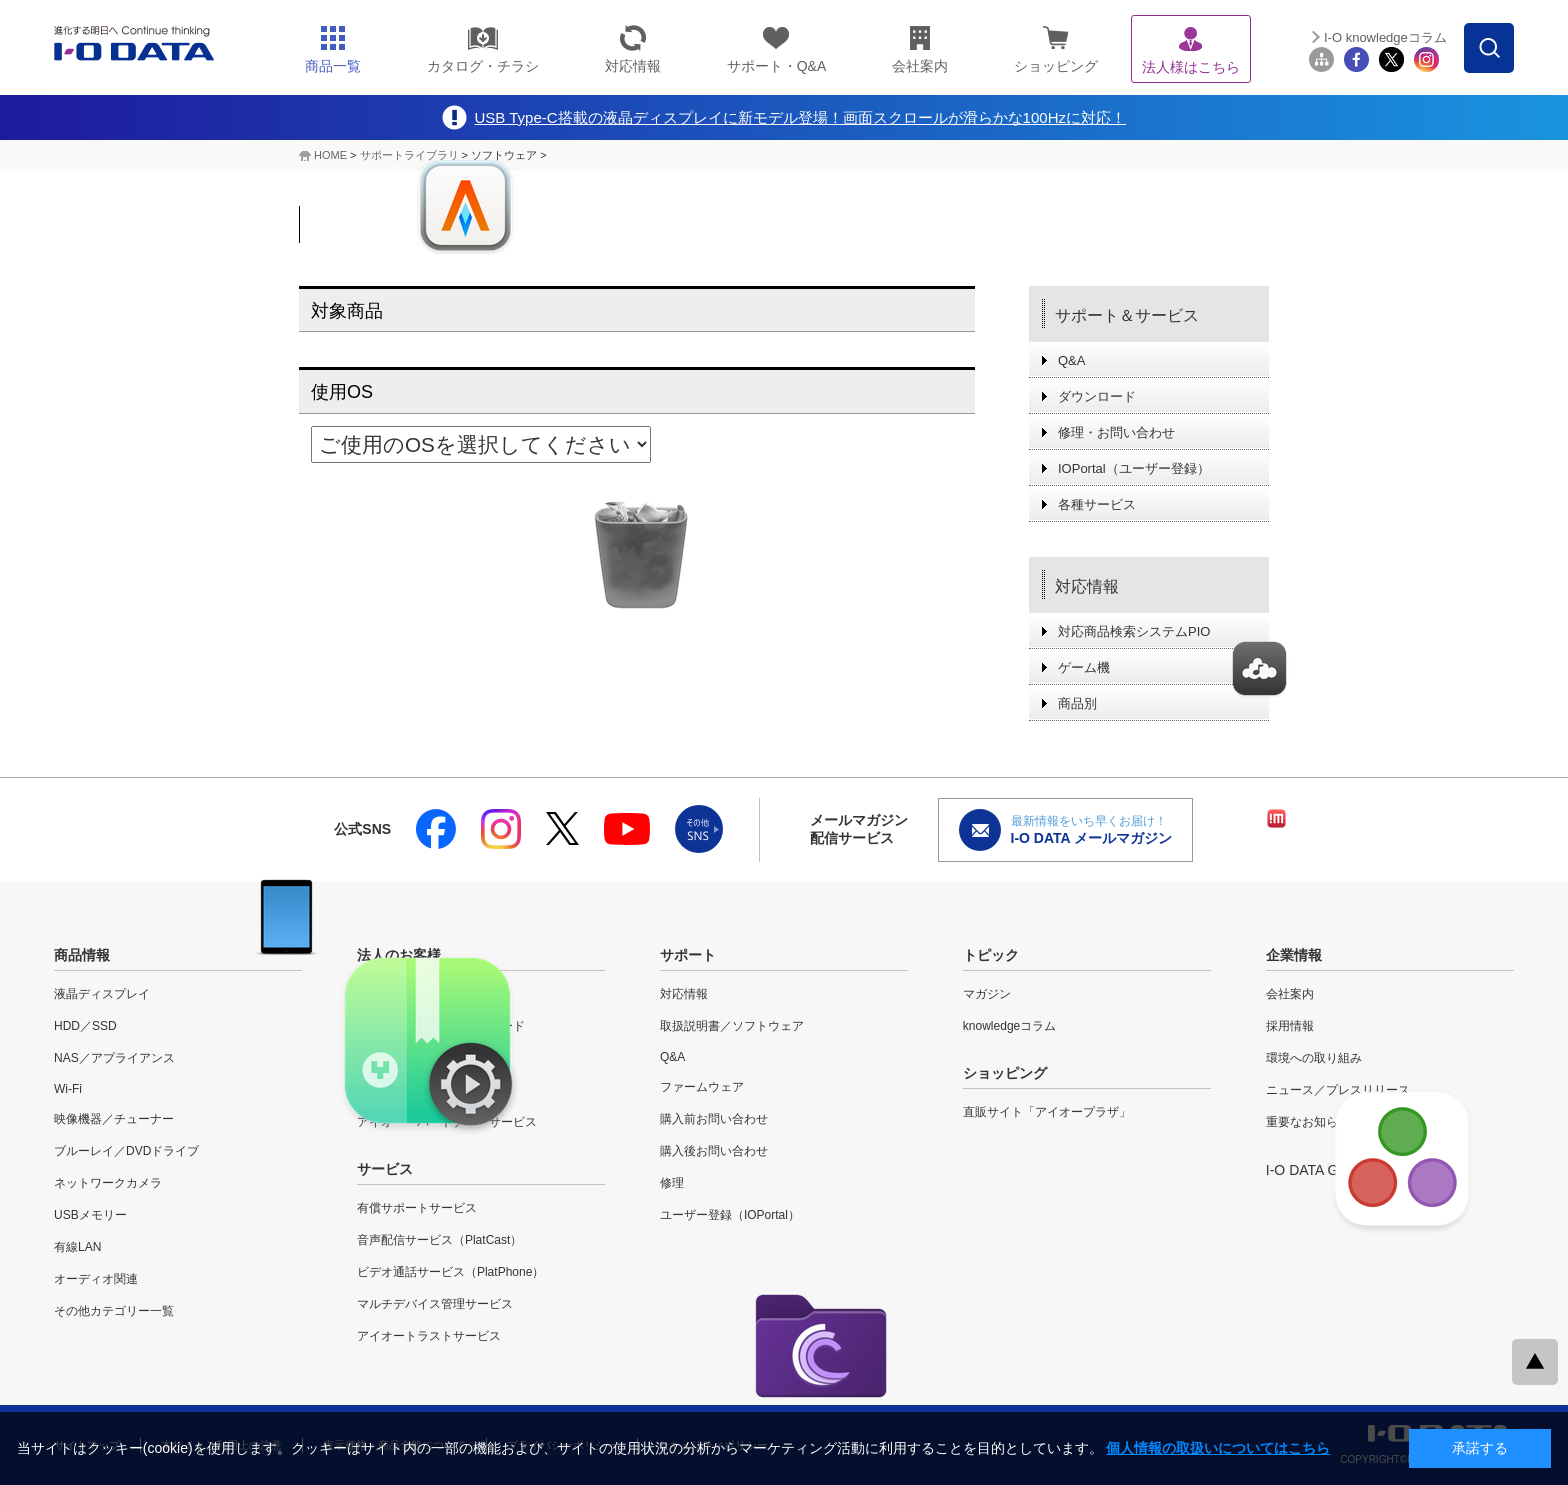 The width and height of the screenshot is (1568, 1485). I want to click on open NoMachine remote desktop application, so click(1276, 818).